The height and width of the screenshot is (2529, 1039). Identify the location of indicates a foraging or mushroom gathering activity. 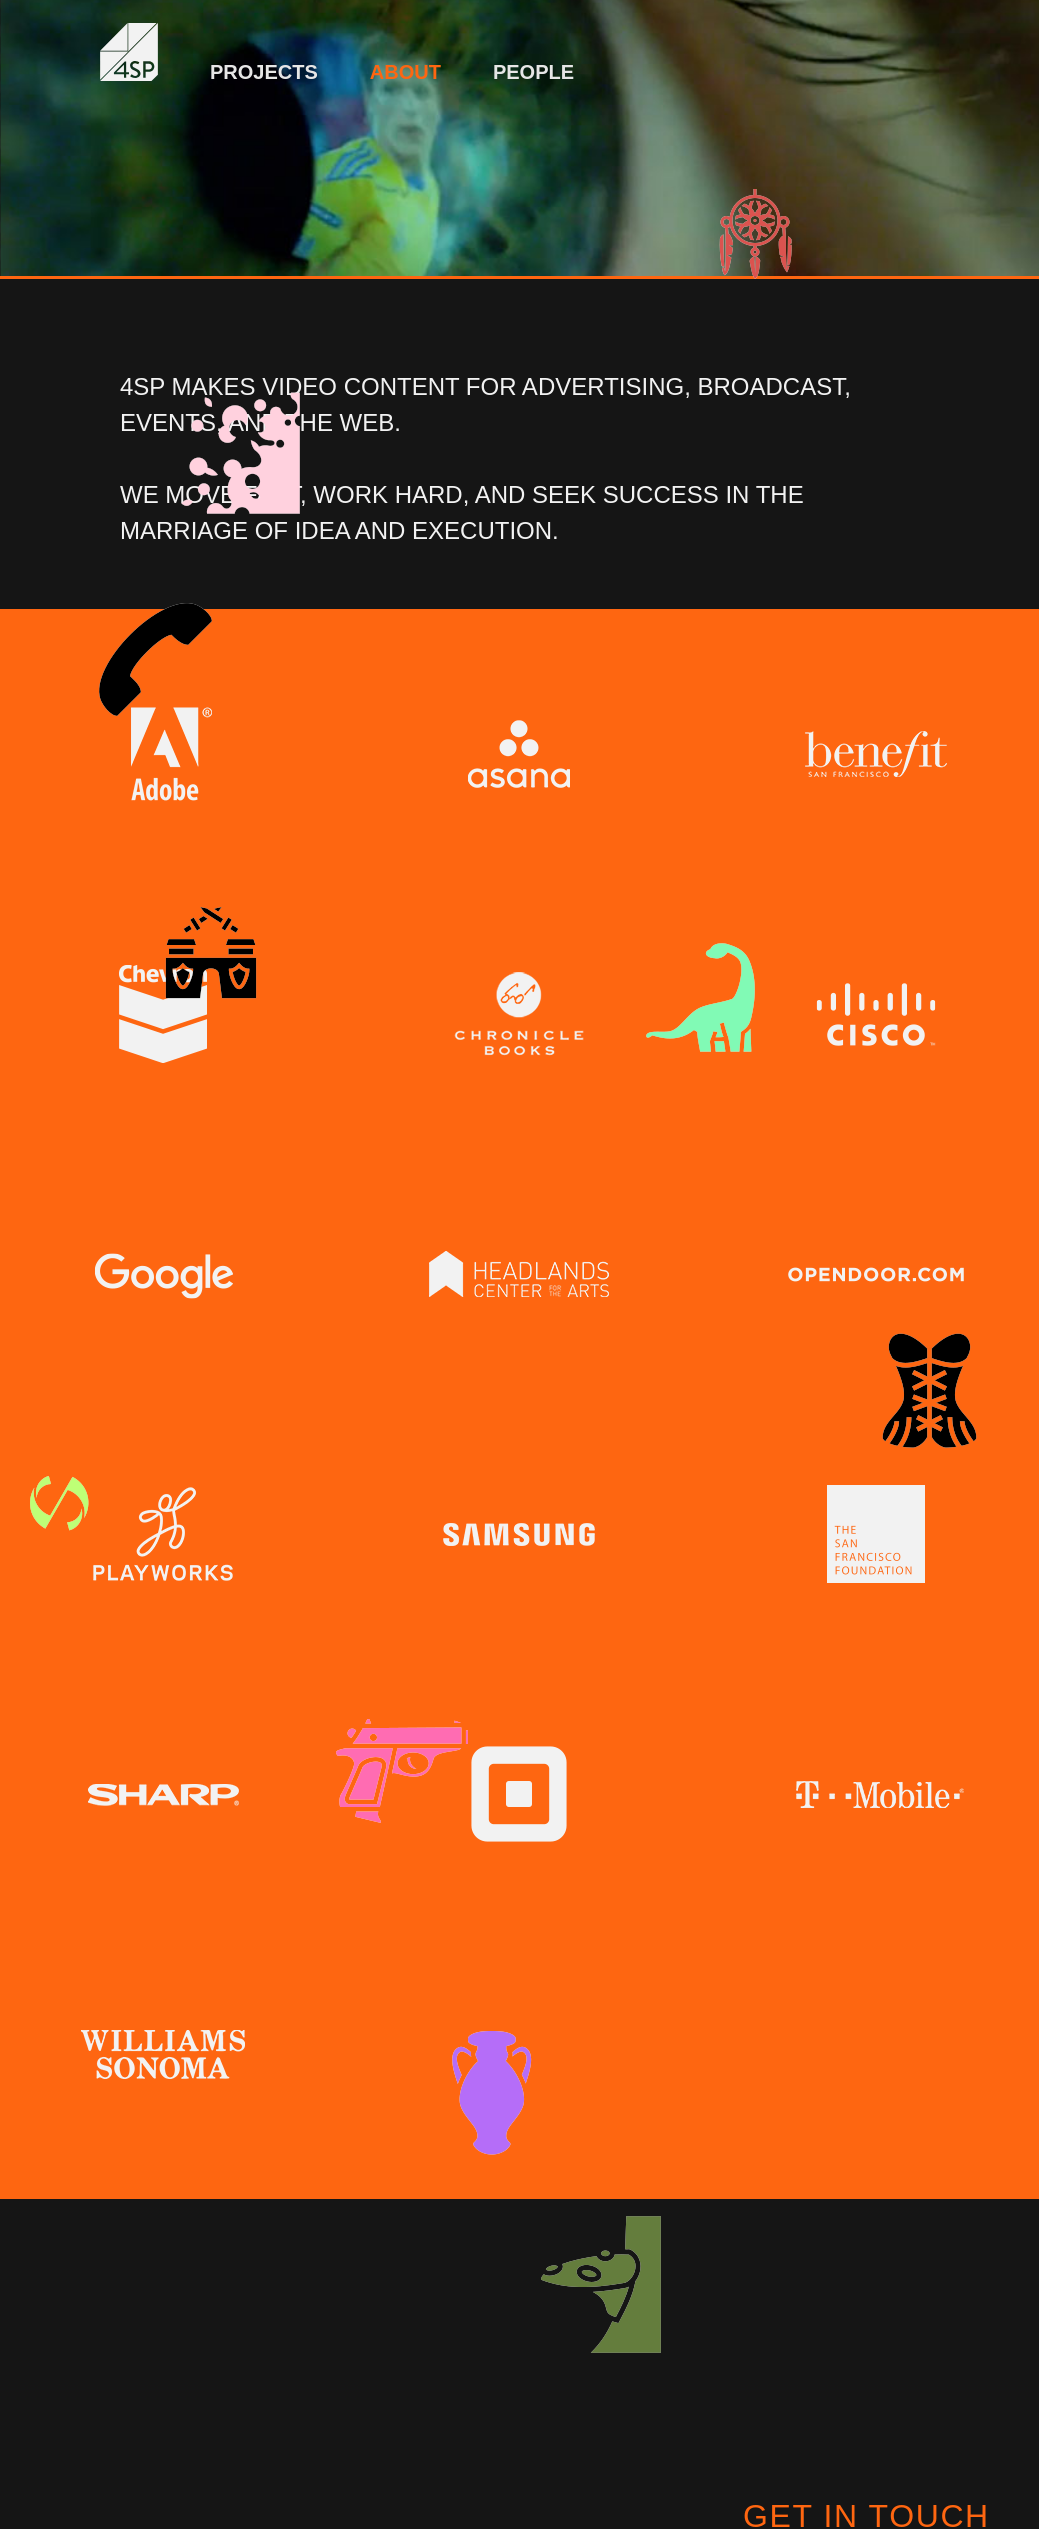
(592, 2284).